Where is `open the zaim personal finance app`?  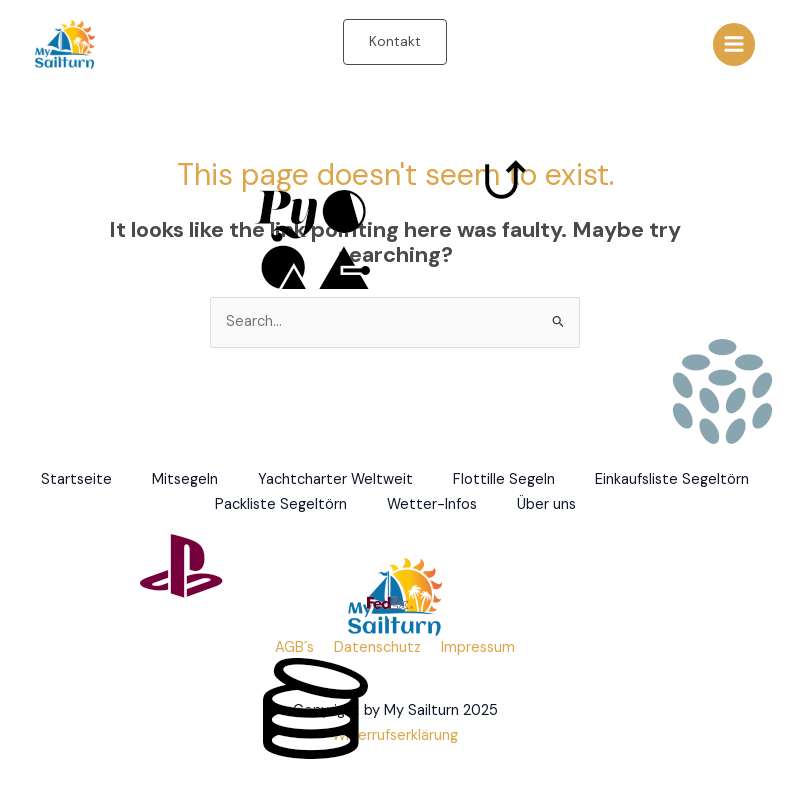
open the zaim personal finance app is located at coordinates (315, 708).